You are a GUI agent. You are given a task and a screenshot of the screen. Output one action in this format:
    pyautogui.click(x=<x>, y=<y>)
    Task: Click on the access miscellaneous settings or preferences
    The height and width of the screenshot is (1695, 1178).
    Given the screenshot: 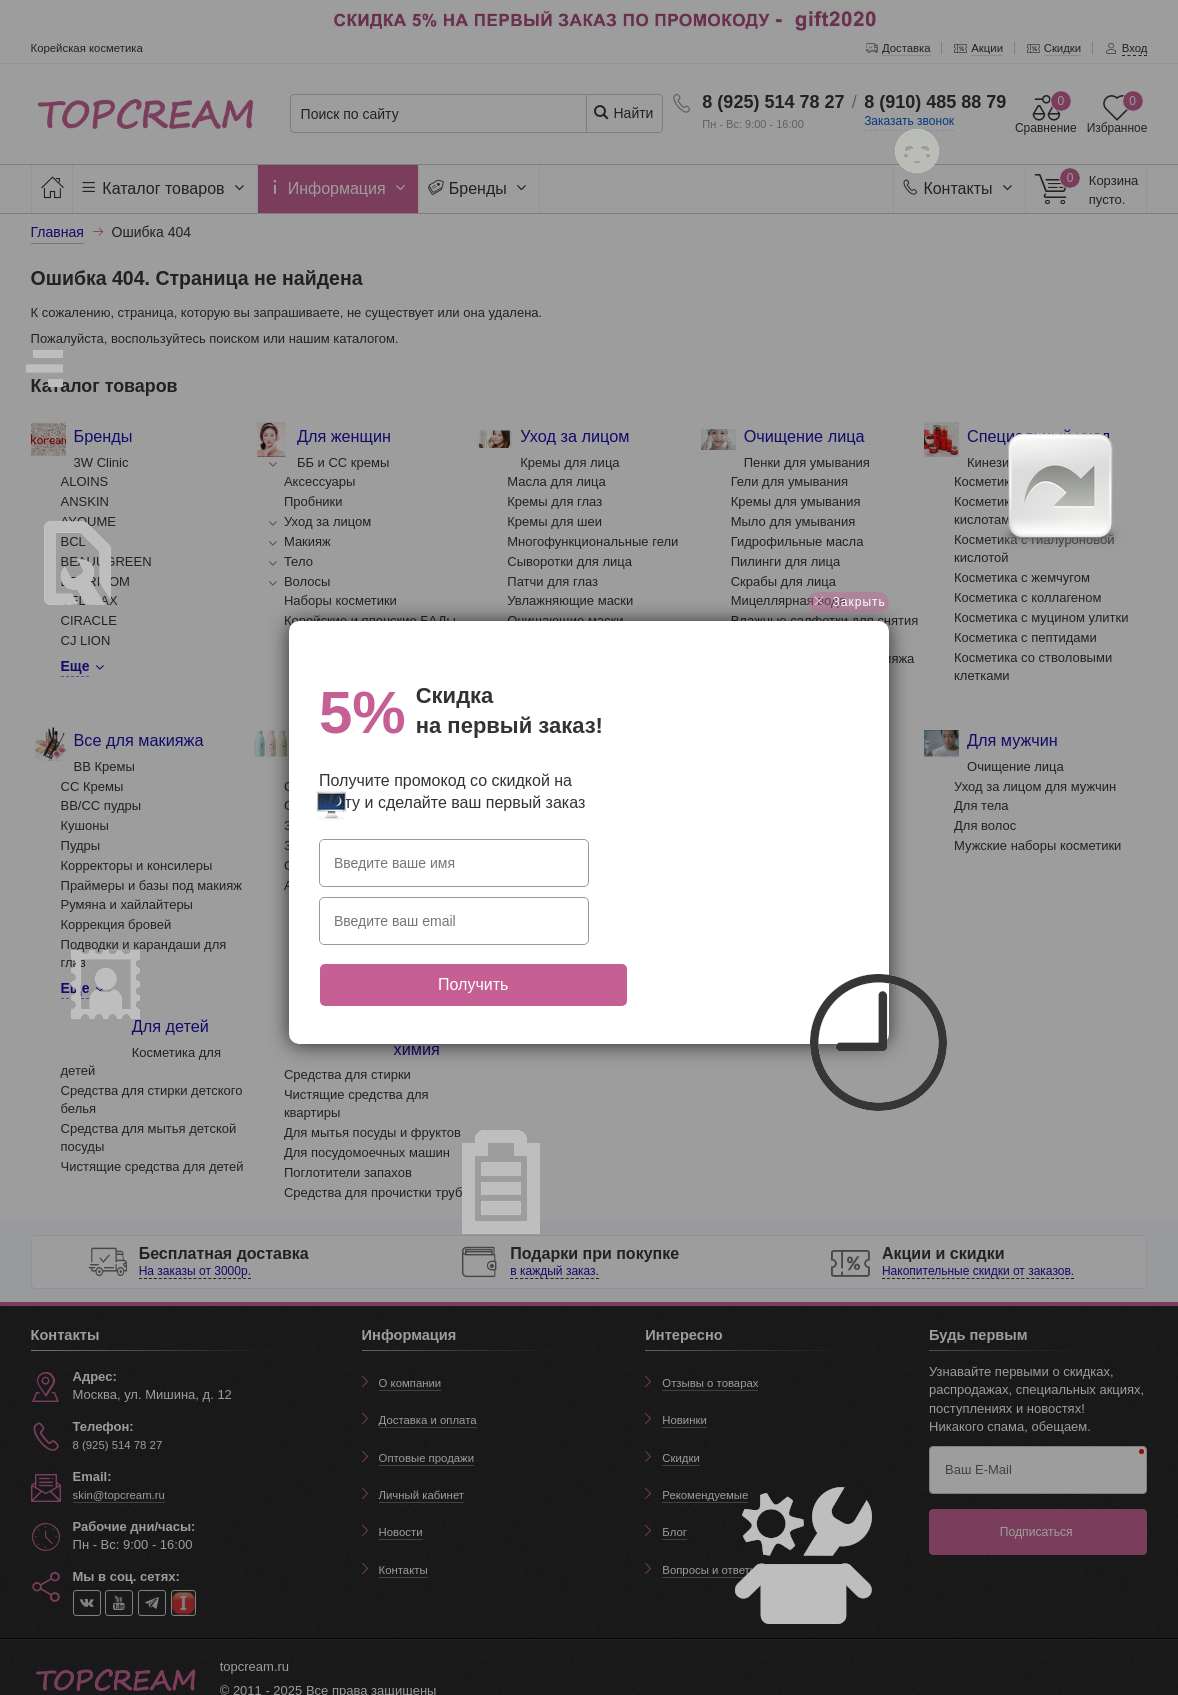 What is the action you would take?
    pyautogui.click(x=803, y=1555)
    